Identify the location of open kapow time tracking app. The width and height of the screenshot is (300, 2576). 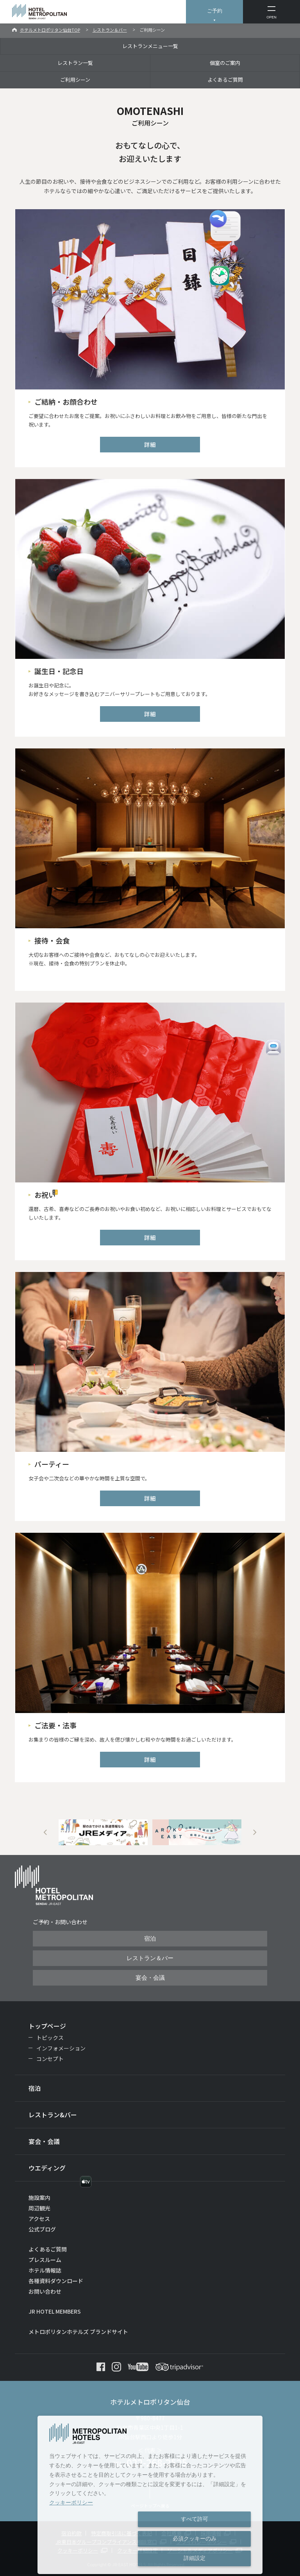
(220, 276).